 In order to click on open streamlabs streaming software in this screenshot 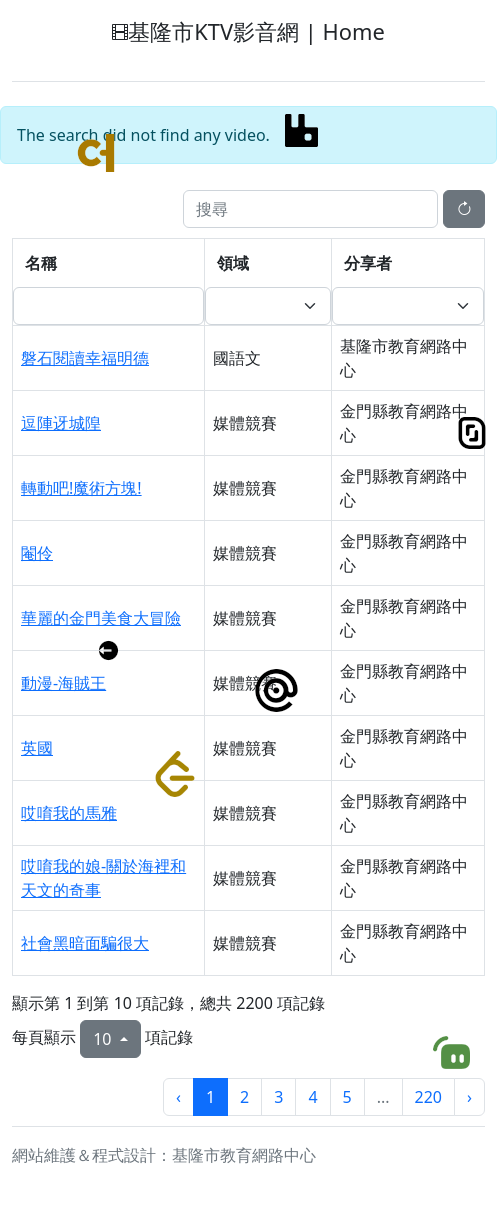, I will do `click(451, 1052)`.